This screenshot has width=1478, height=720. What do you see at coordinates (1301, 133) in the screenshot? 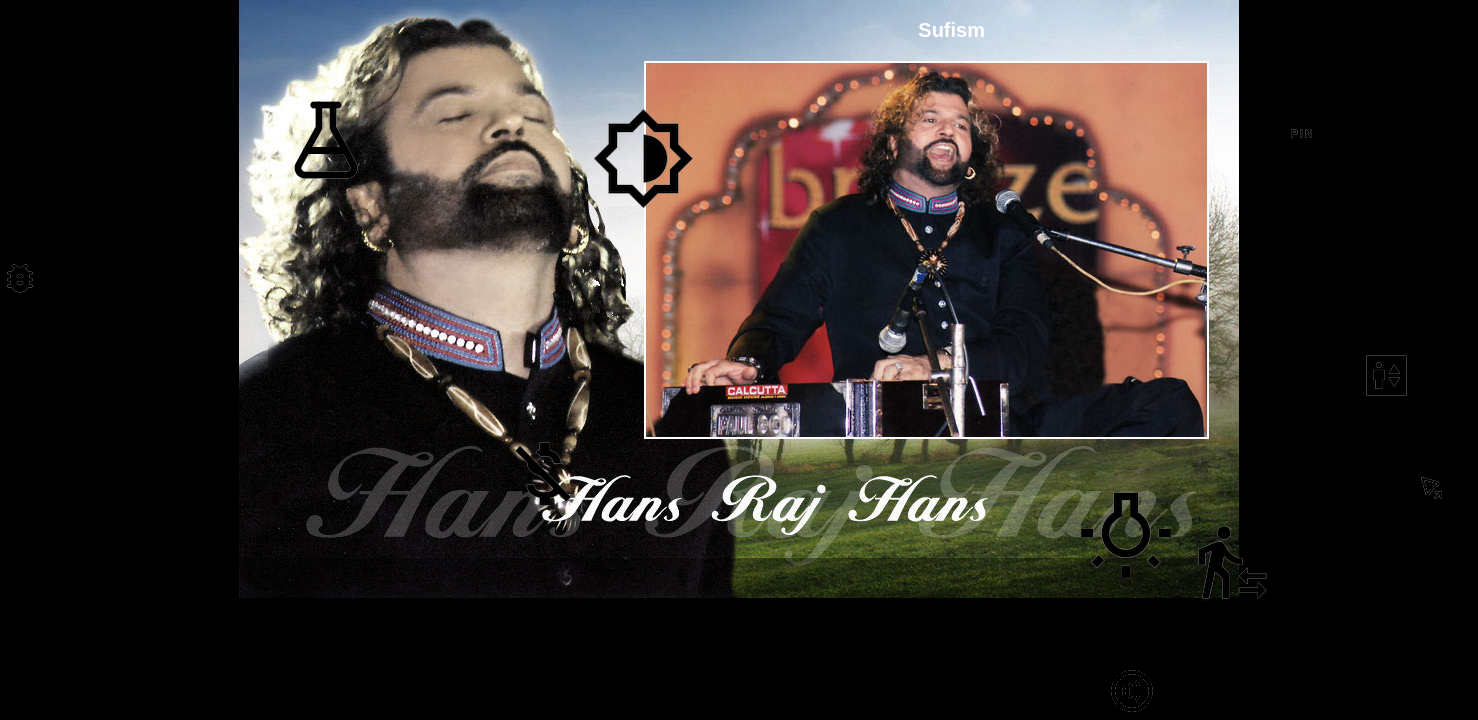
I see `enter PIN code for parental controls` at bounding box center [1301, 133].